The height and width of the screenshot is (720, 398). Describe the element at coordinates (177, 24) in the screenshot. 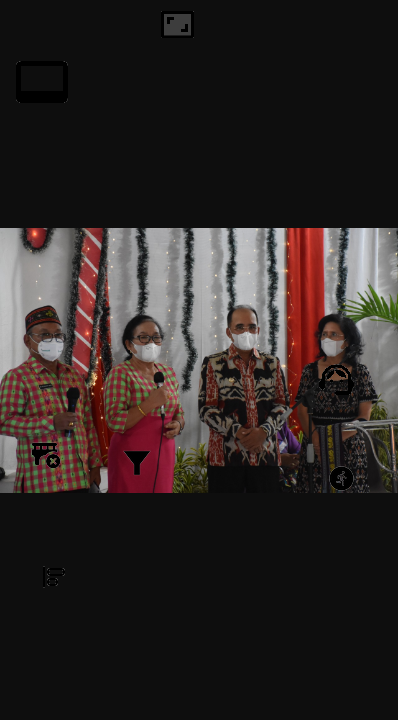

I see `adjust aspect ratio settings` at that location.